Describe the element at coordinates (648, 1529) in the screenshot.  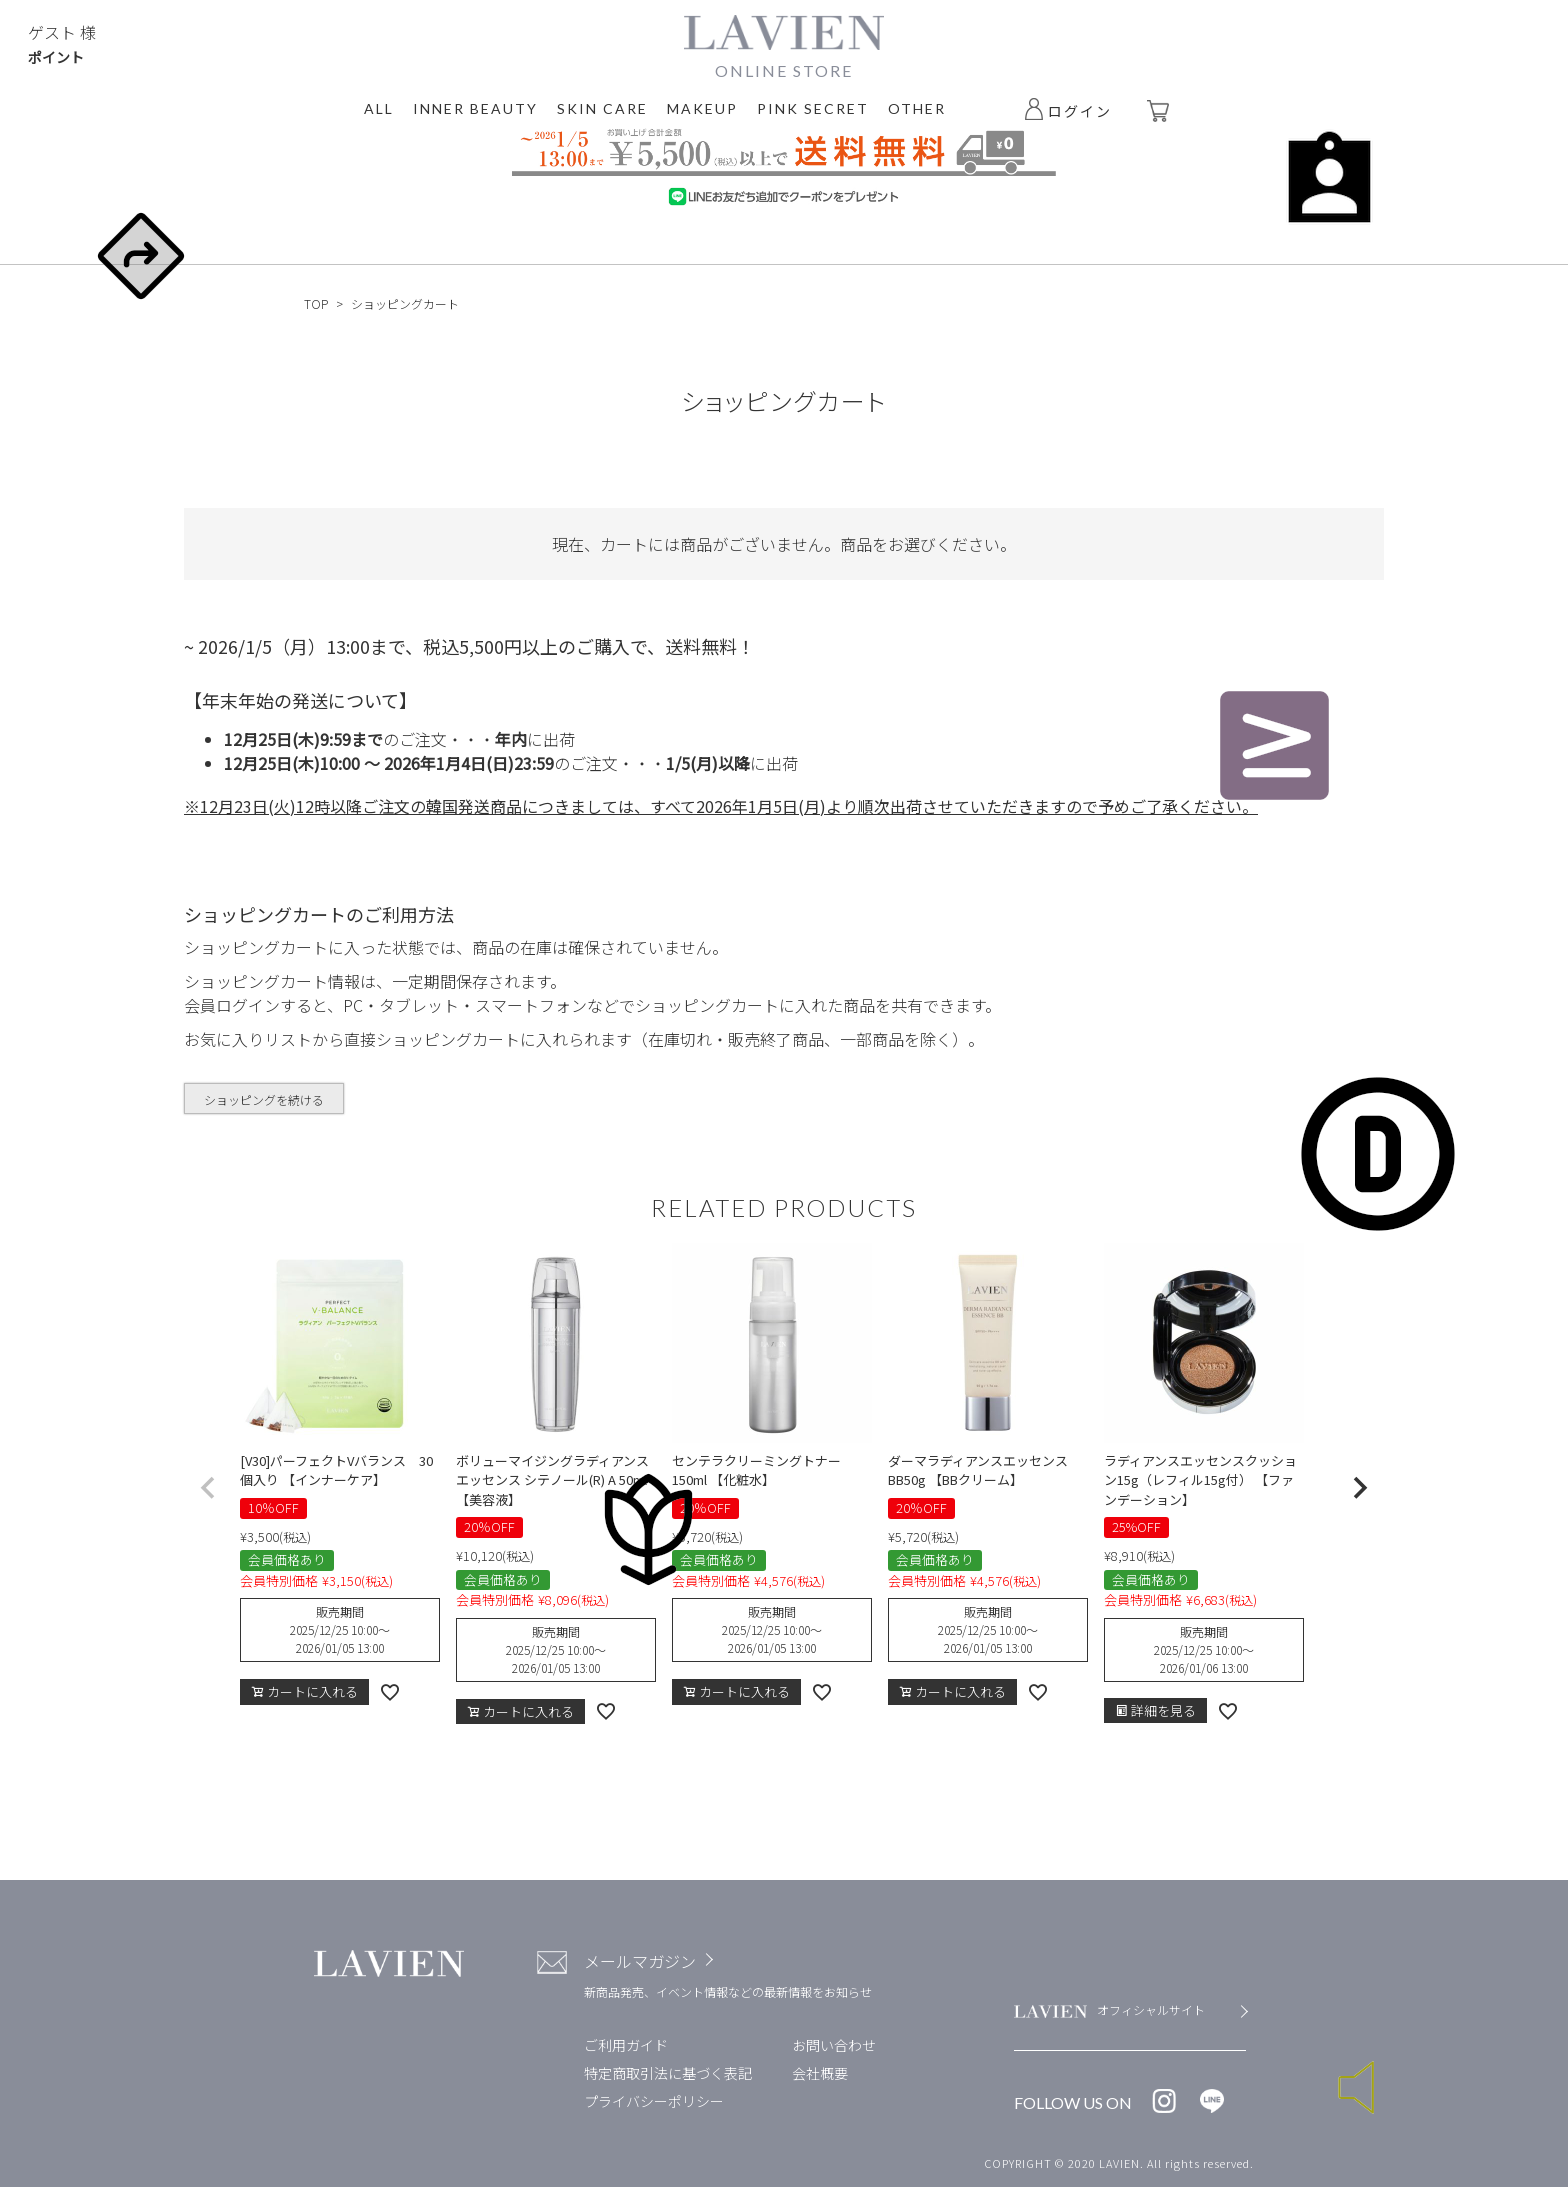
I see `access garden or plant care features` at that location.